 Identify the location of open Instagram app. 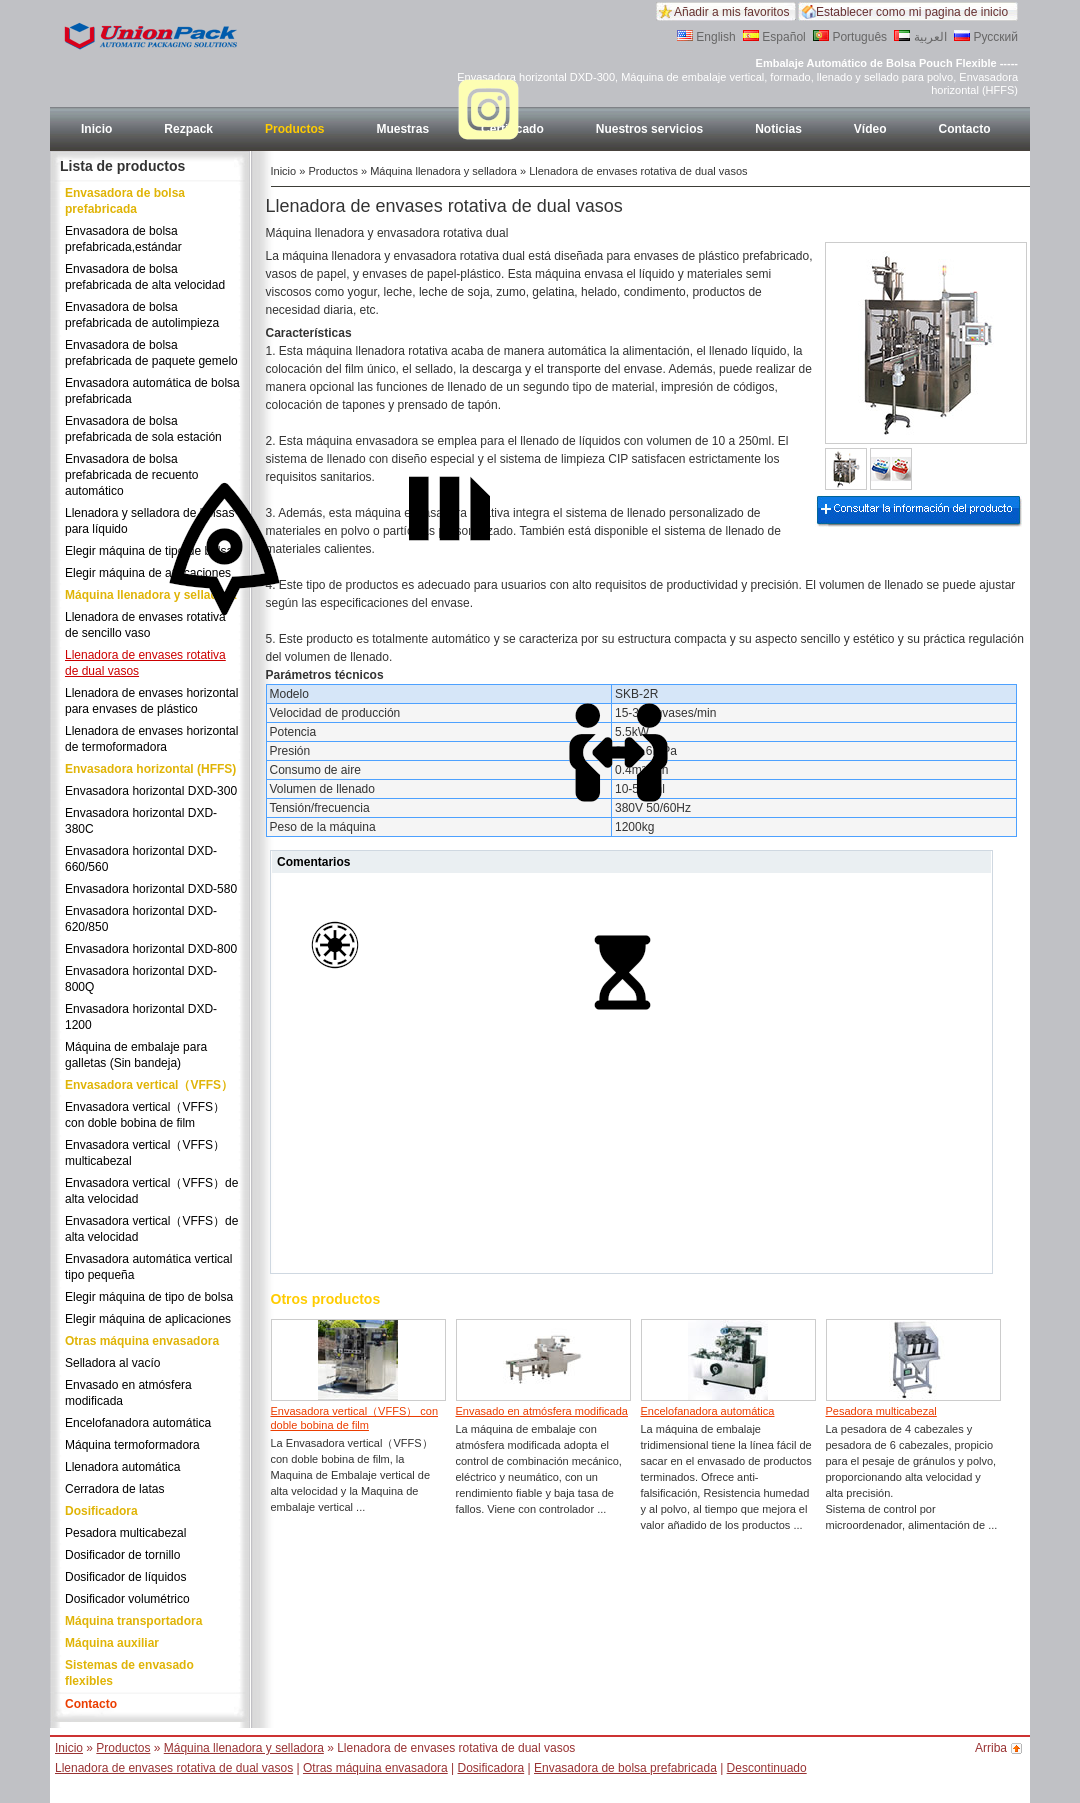
(488, 109).